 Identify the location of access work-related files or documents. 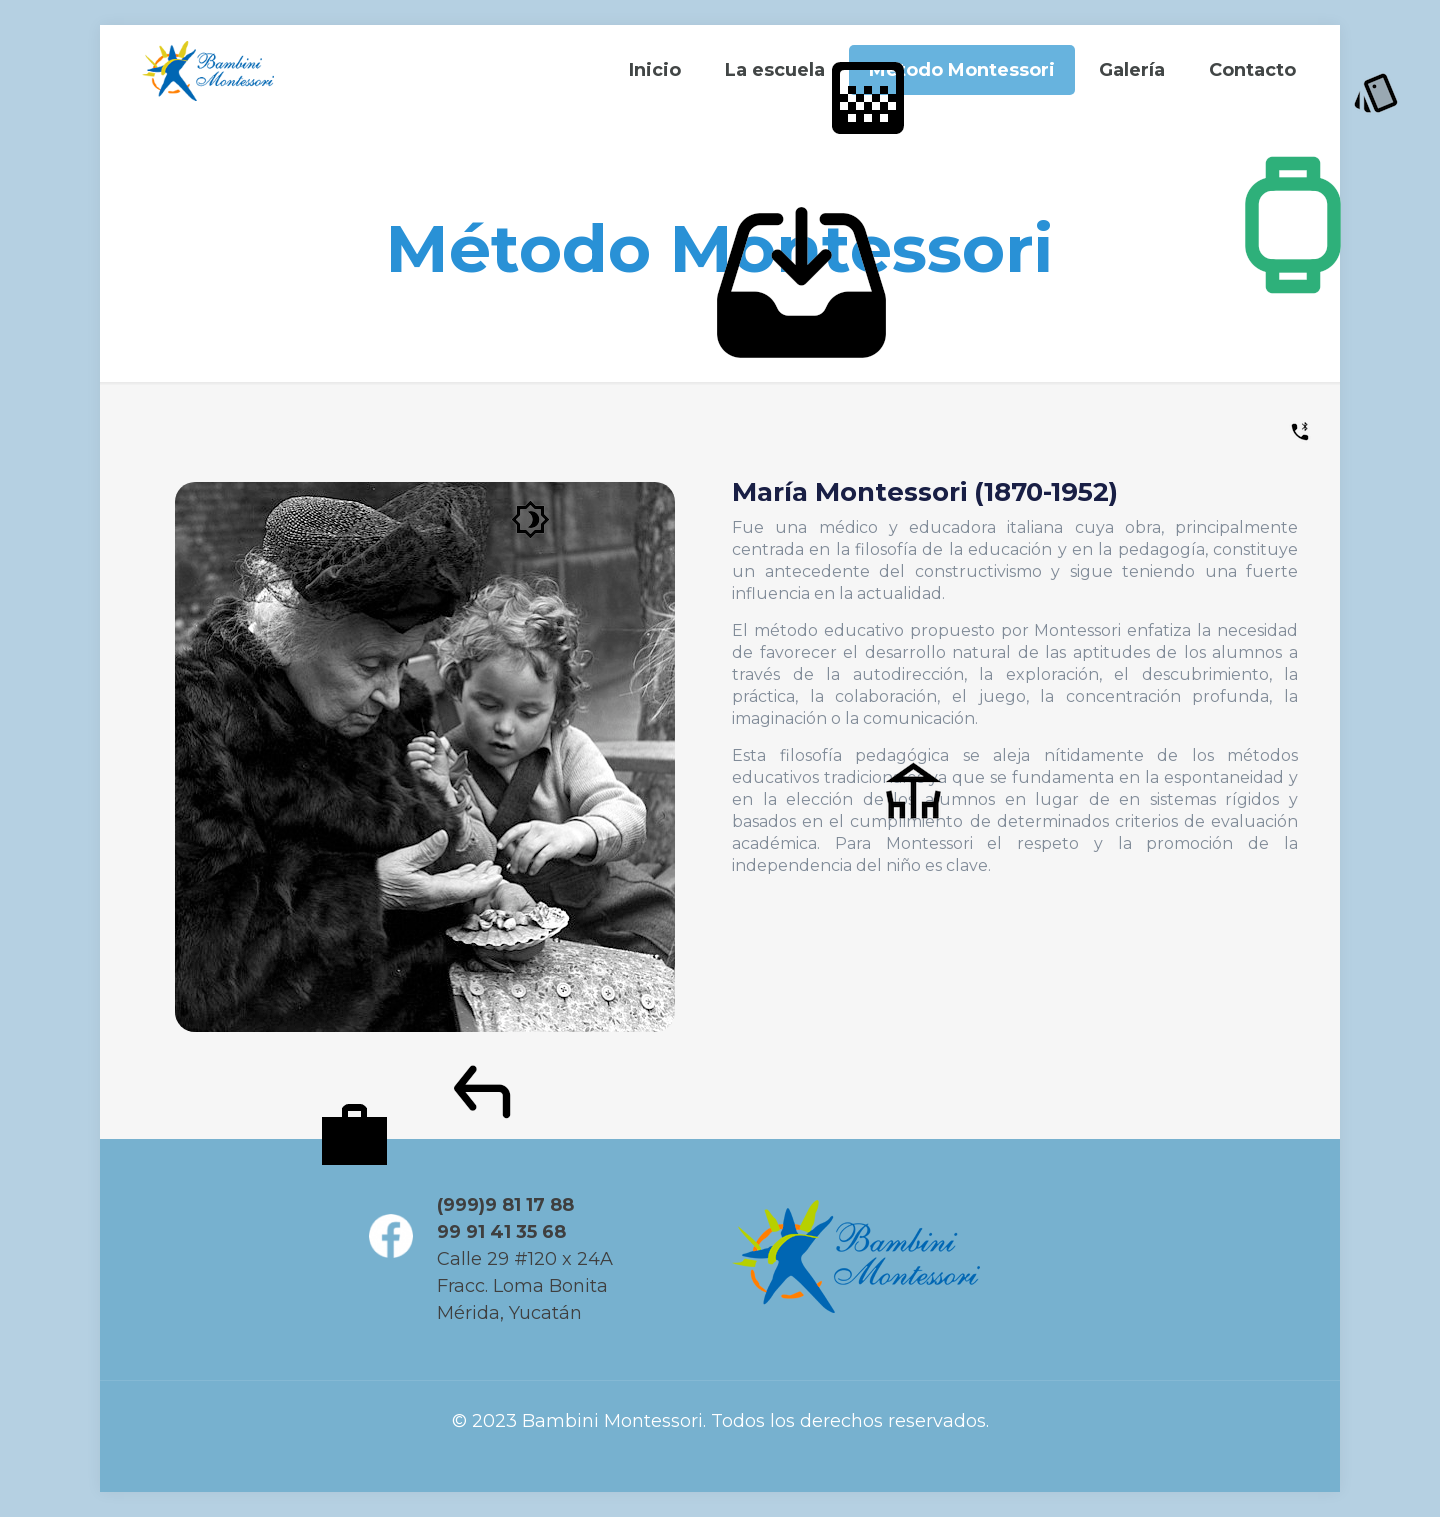
(354, 1136).